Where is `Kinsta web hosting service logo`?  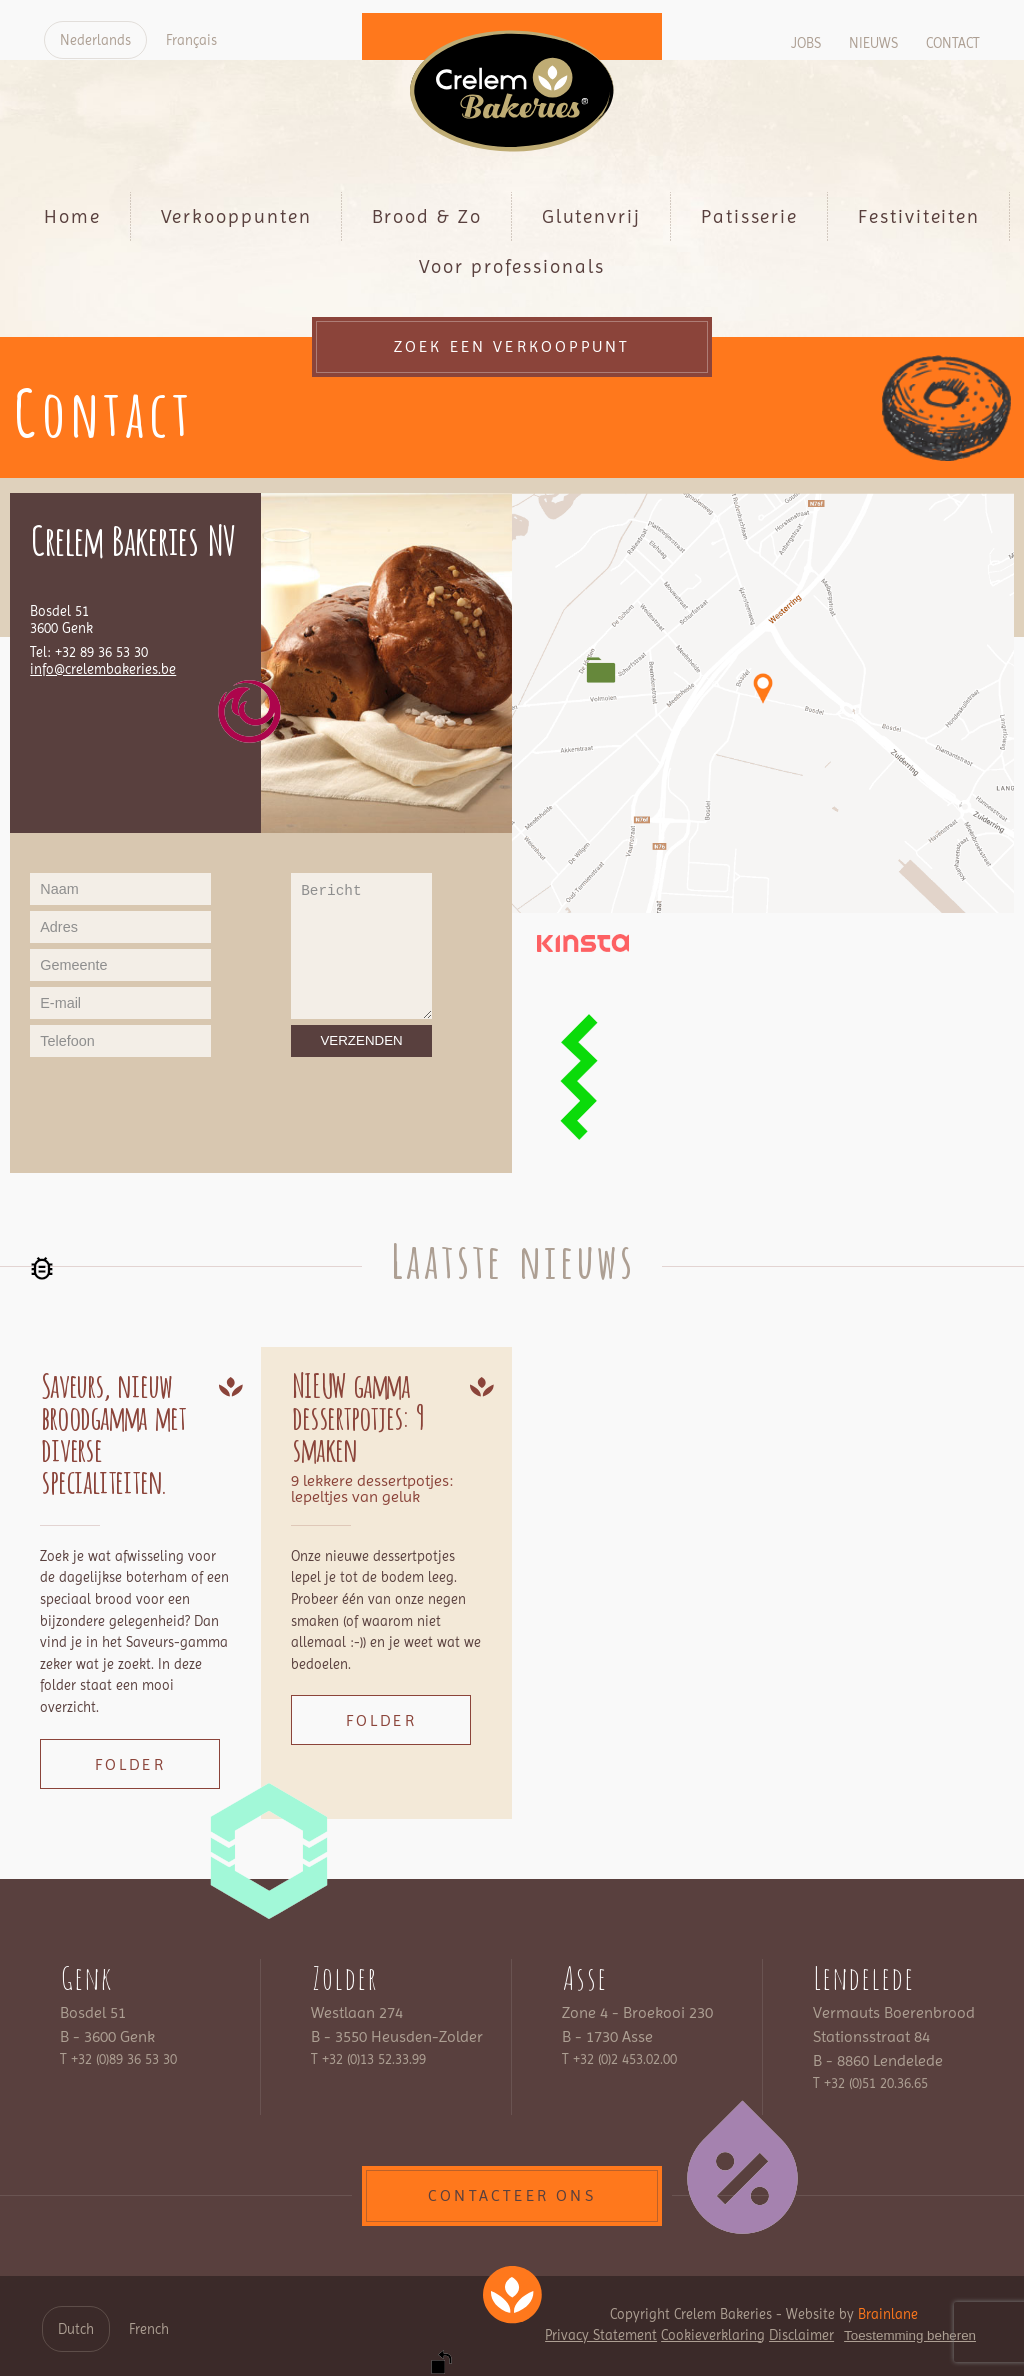 Kinsta web hosting service logo is located at coordinates (583, 943).